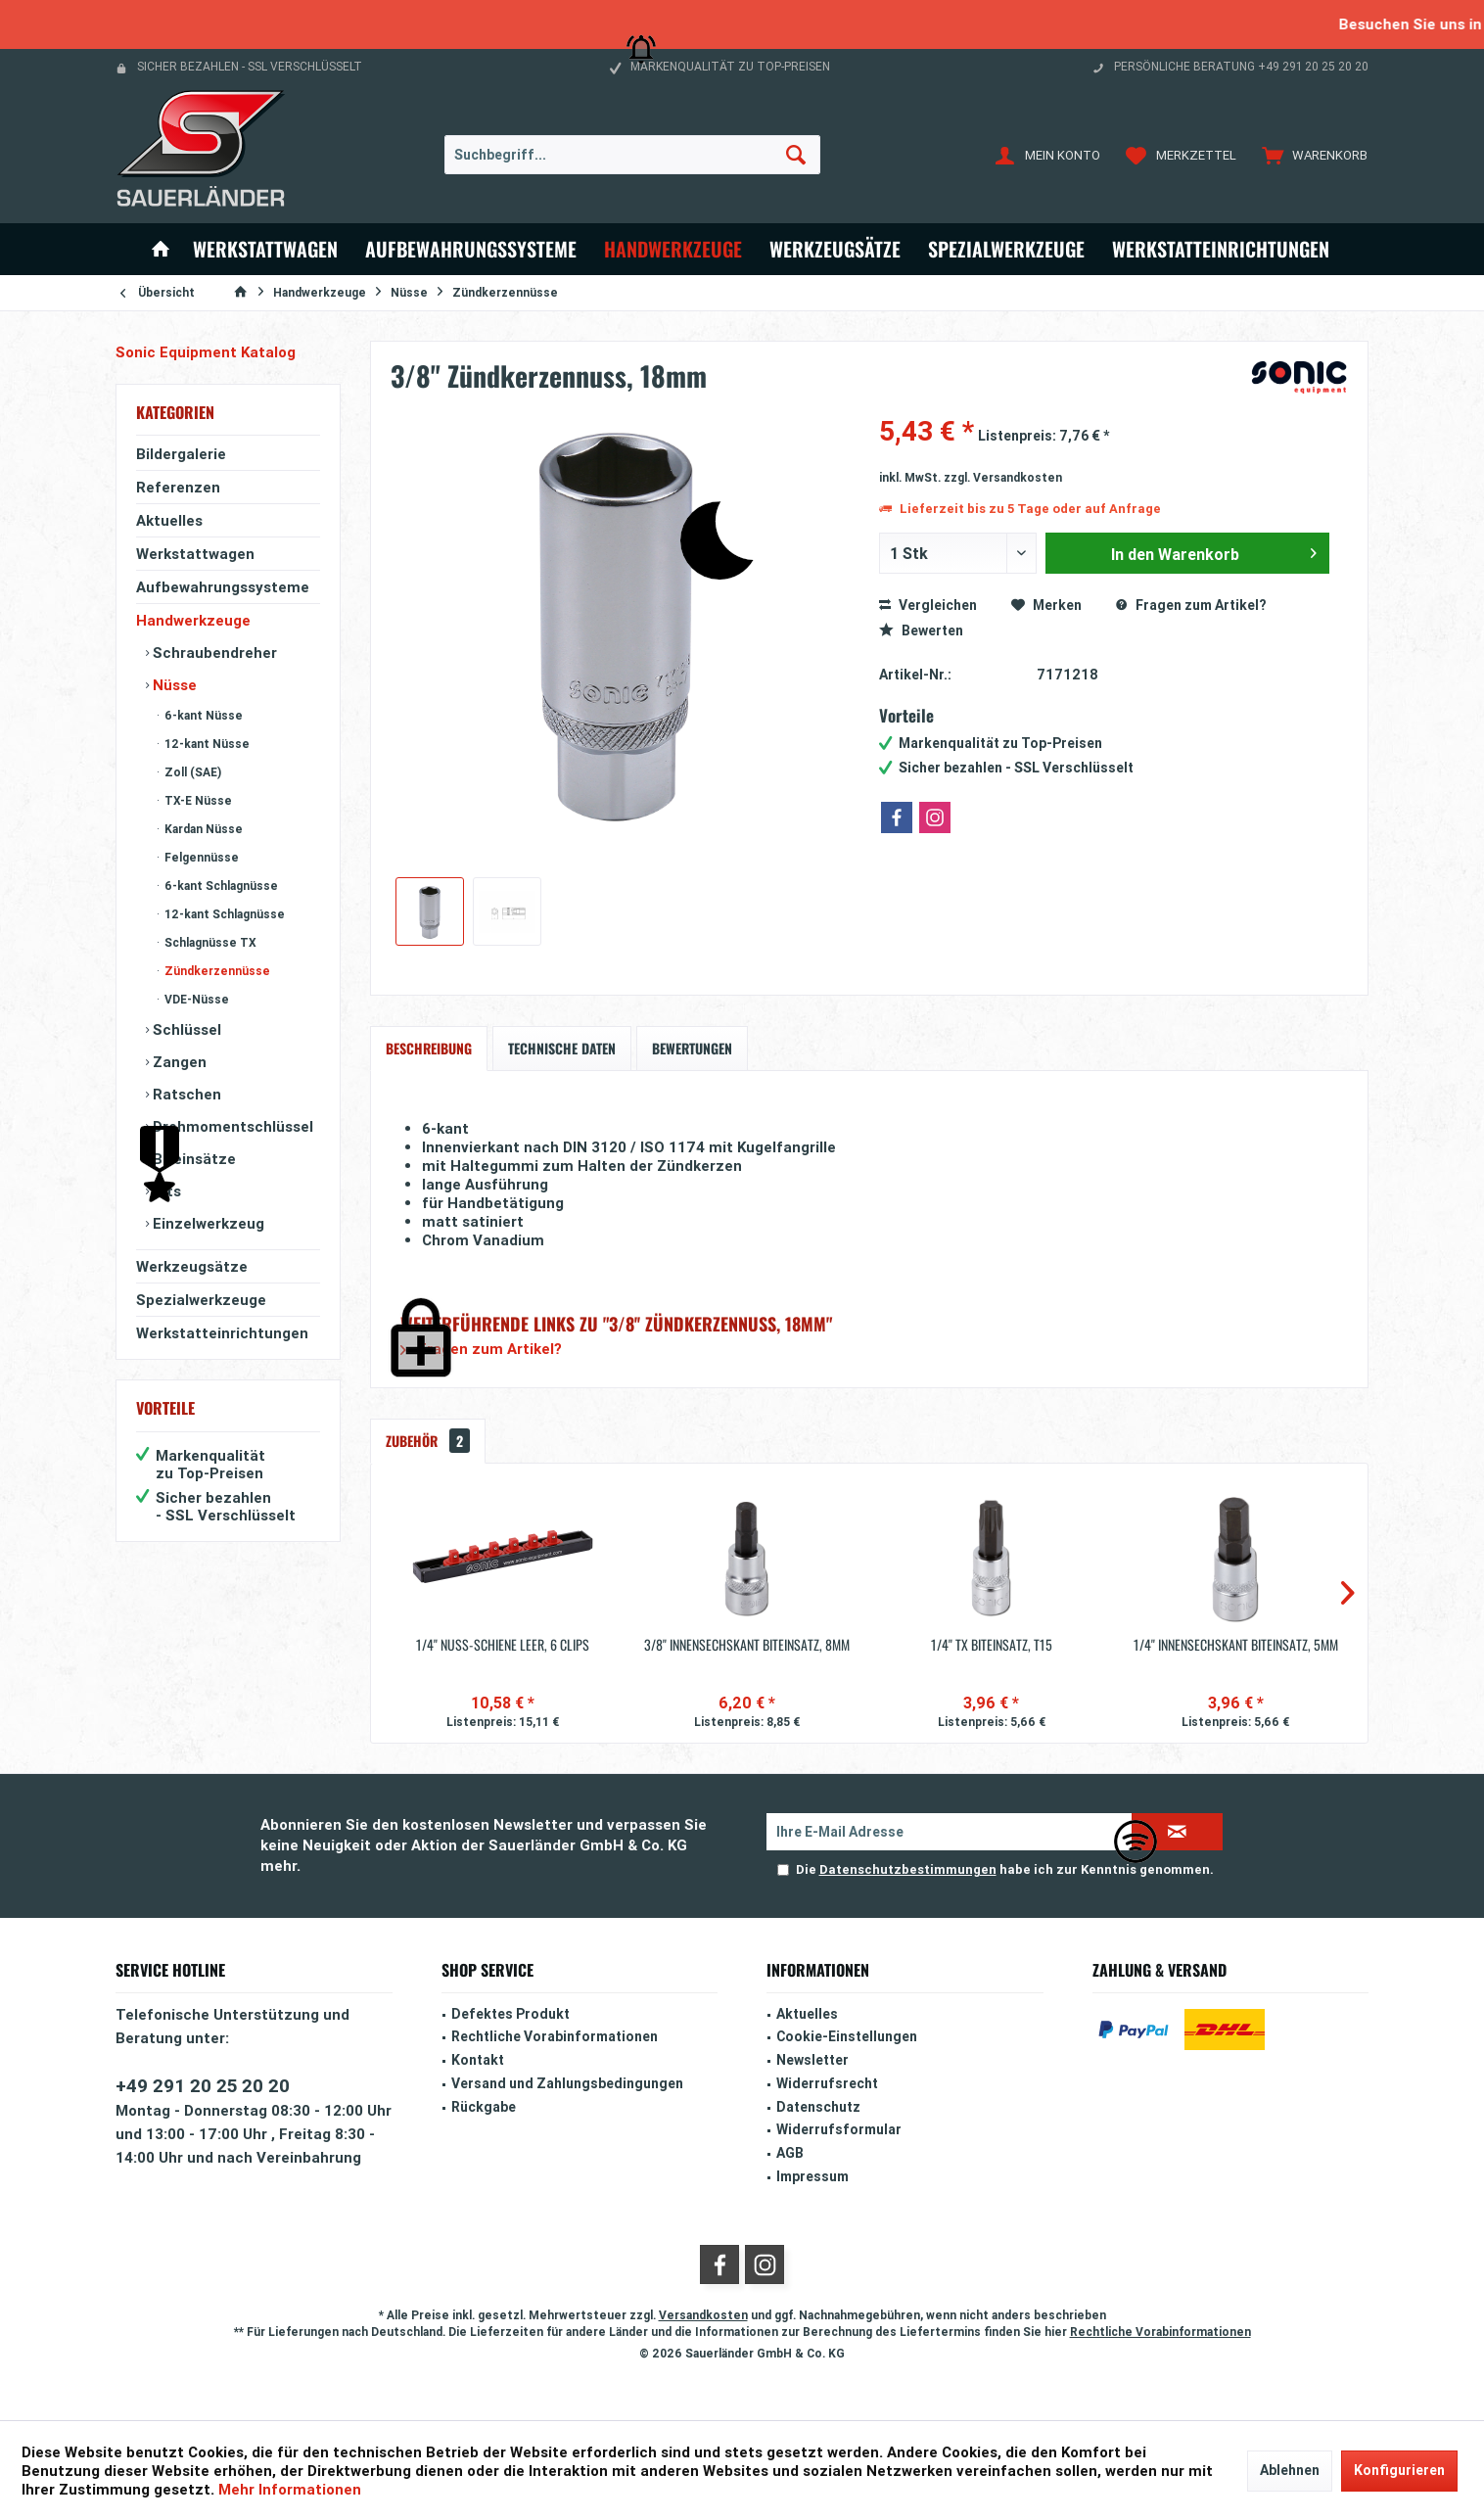 The height and width of the screenshot is (2520, 1484). I want to click on enable bedtime or sleep mode, so click(719, 540).